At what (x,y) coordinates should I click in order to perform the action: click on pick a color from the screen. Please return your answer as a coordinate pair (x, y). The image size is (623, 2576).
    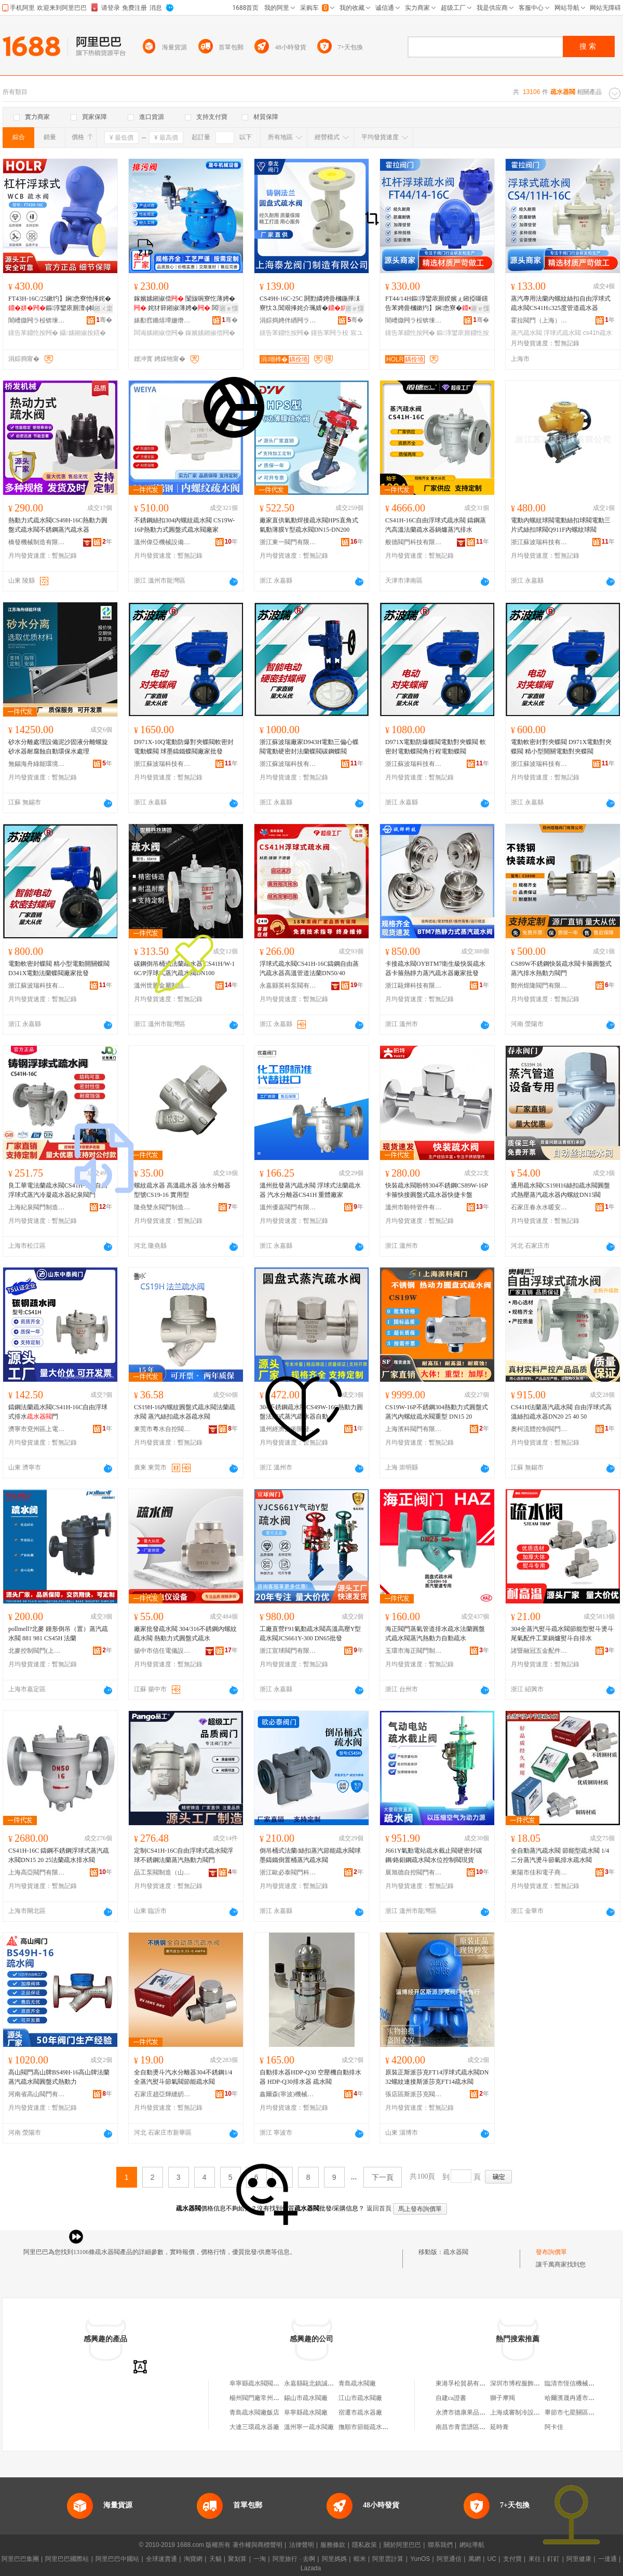
    Looking at the image, I should click on (184, 964).